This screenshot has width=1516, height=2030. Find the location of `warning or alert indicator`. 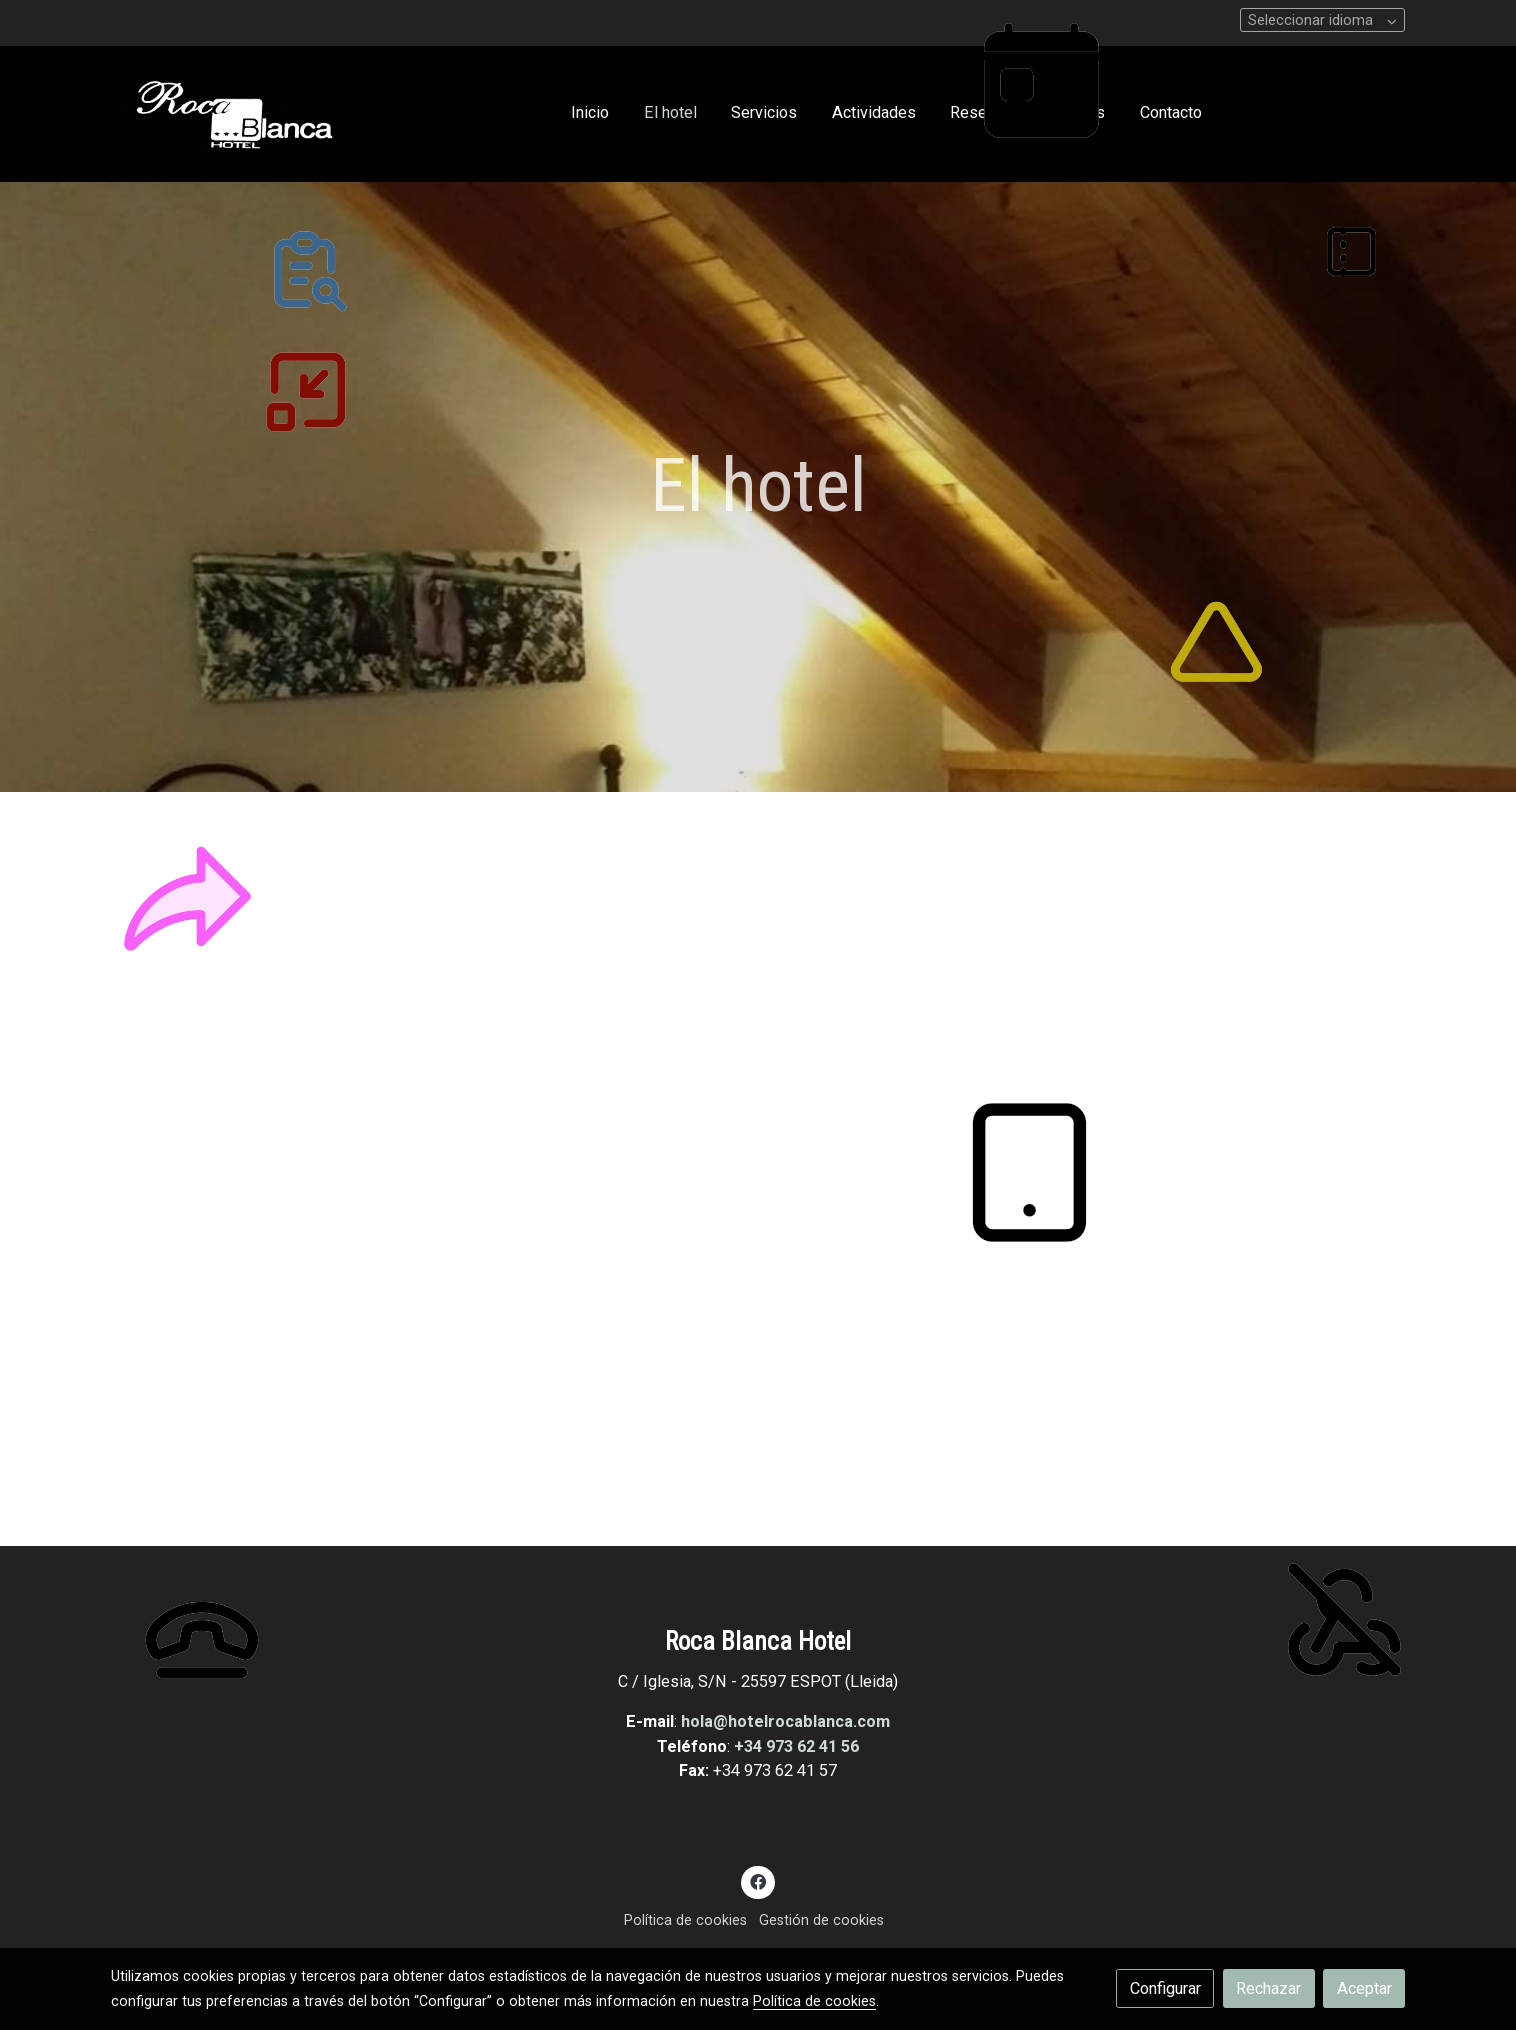

warning or alert indicator is located at coordinates (1216, 644).